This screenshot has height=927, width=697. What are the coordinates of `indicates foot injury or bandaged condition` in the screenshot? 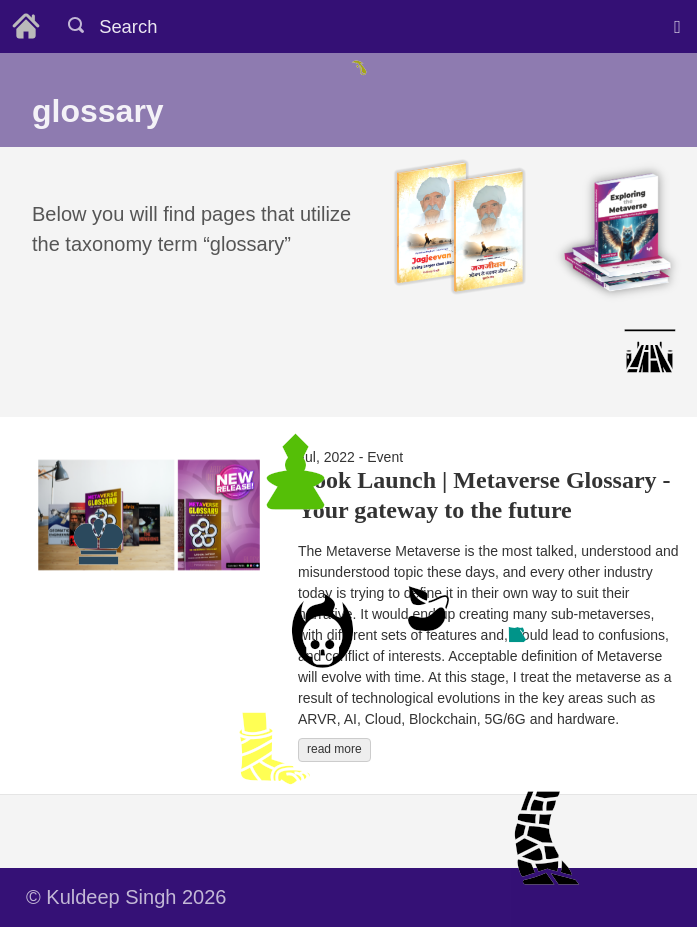 It's located at (274, 748).